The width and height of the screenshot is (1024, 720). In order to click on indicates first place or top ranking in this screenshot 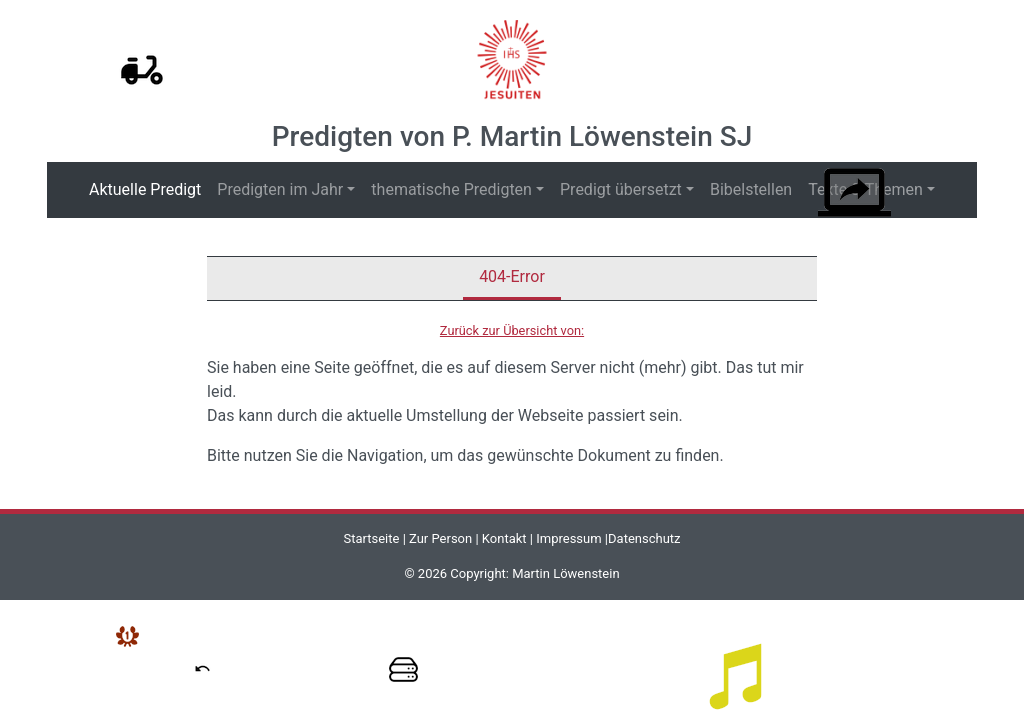, I will do `click(127, 636)`.